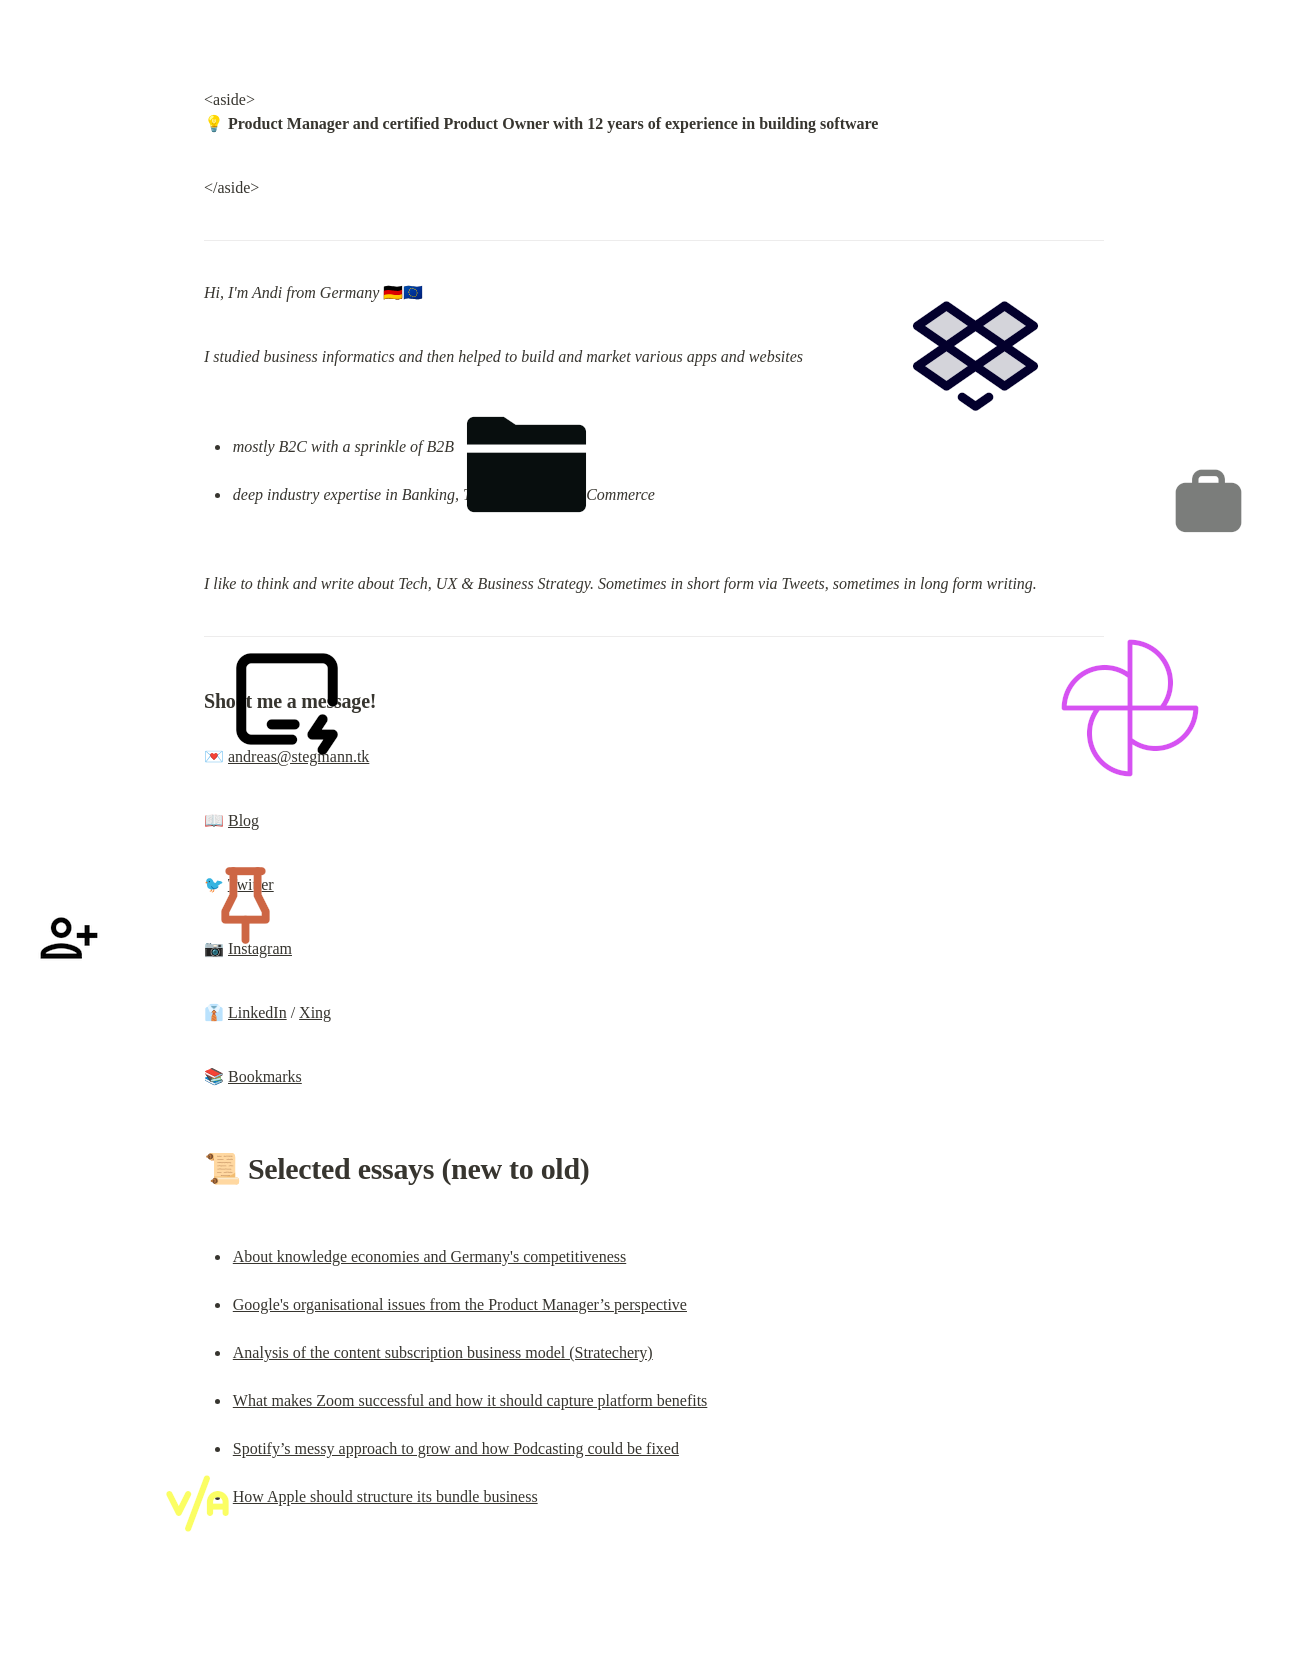 The image size is (1308, 1670). I want to click on access work or business files, so click(1208, 502).